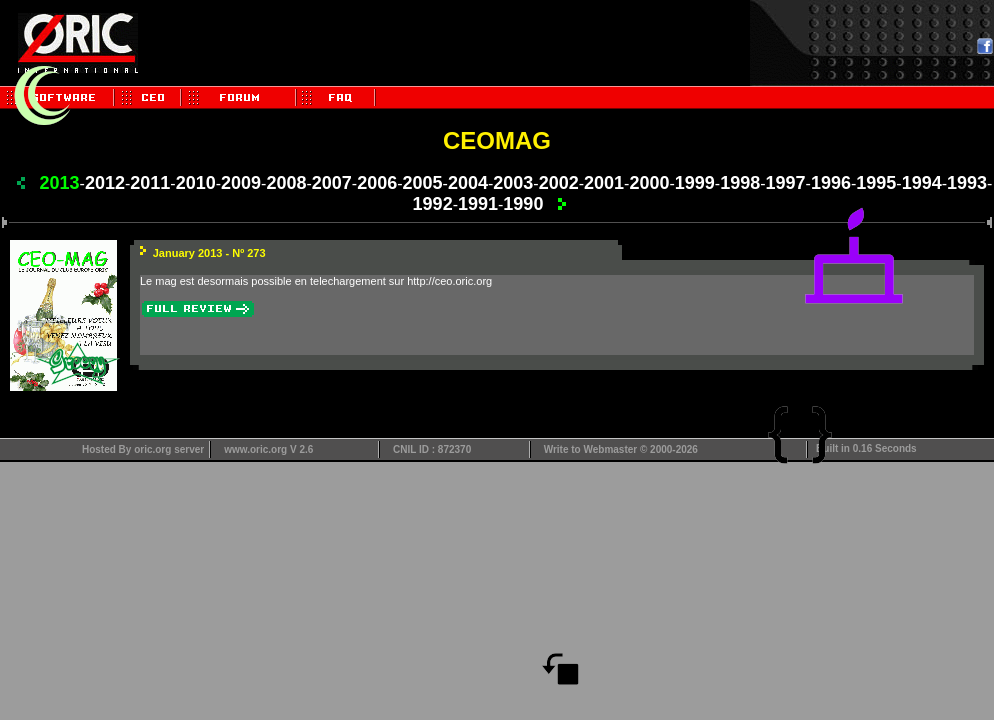 This screenshot has height=720, width=994. Describe the element at coordinates (77, 363) in the screenshot. I see `apache groovy programming language logo` at that location.